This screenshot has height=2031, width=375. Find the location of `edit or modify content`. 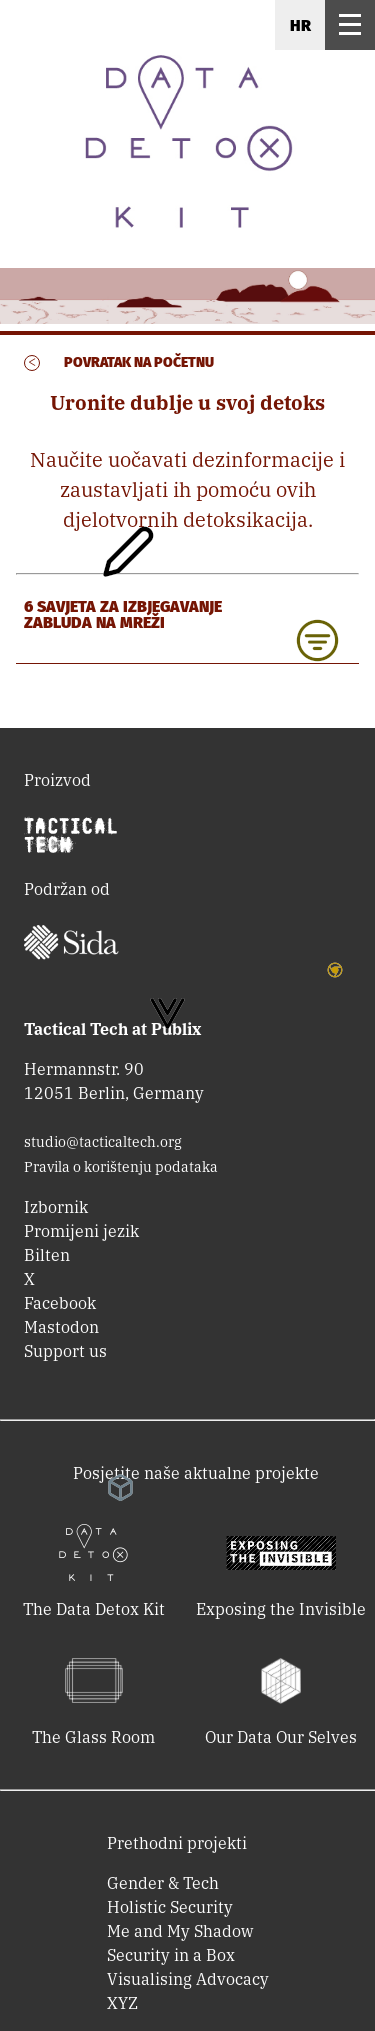

edit or modify content is located at coordinates (128, 551).